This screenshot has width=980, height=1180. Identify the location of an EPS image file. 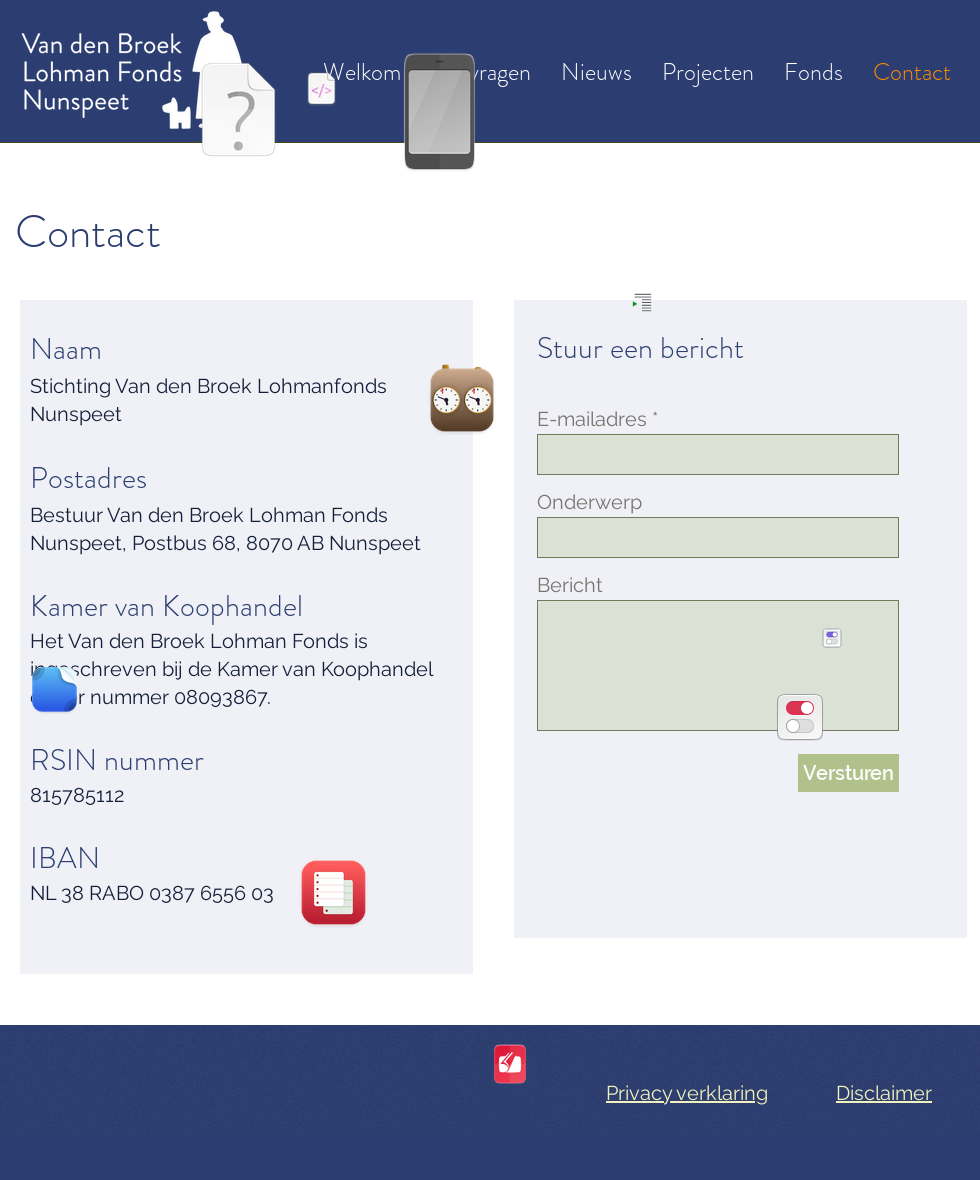
(510, 1064).